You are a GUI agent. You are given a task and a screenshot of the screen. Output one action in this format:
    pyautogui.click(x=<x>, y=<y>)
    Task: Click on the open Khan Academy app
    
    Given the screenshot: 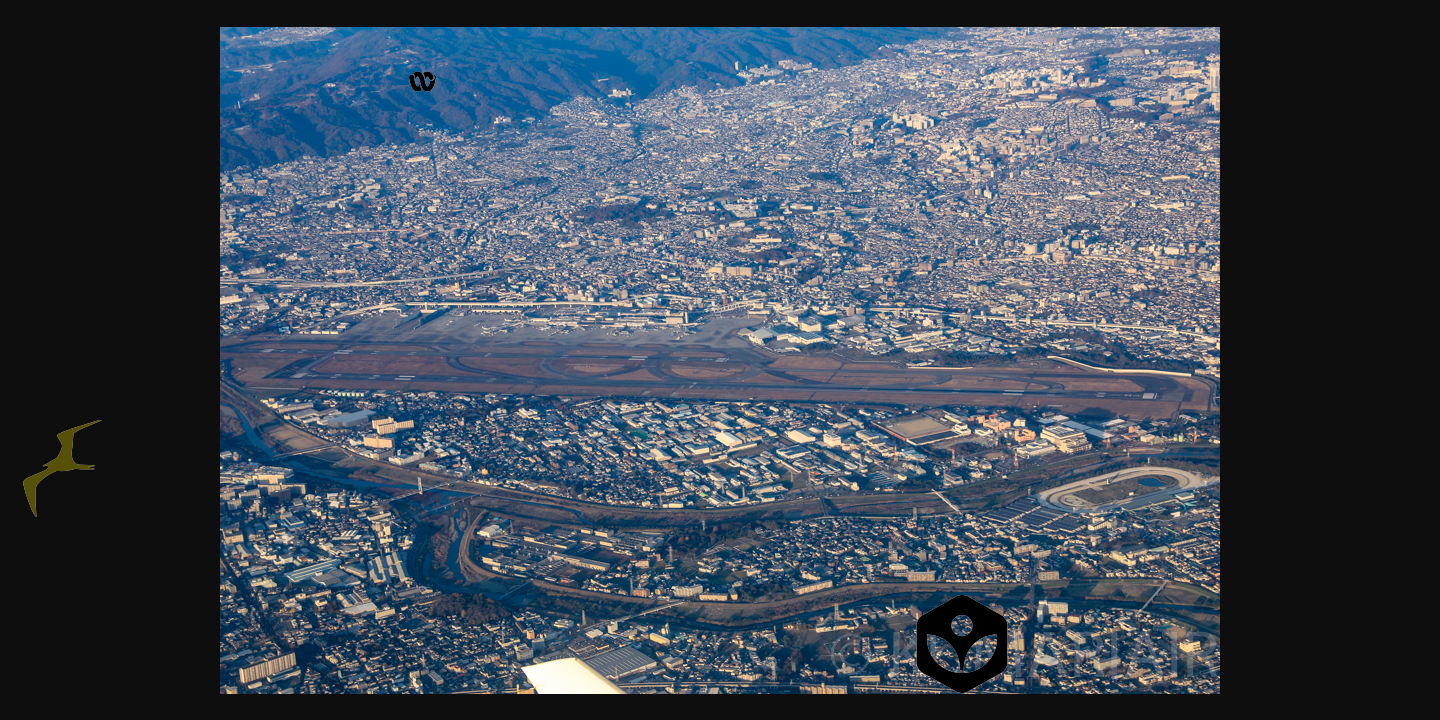 What is the action you would take?
    pyautogui.click(x=962, y=644)
    